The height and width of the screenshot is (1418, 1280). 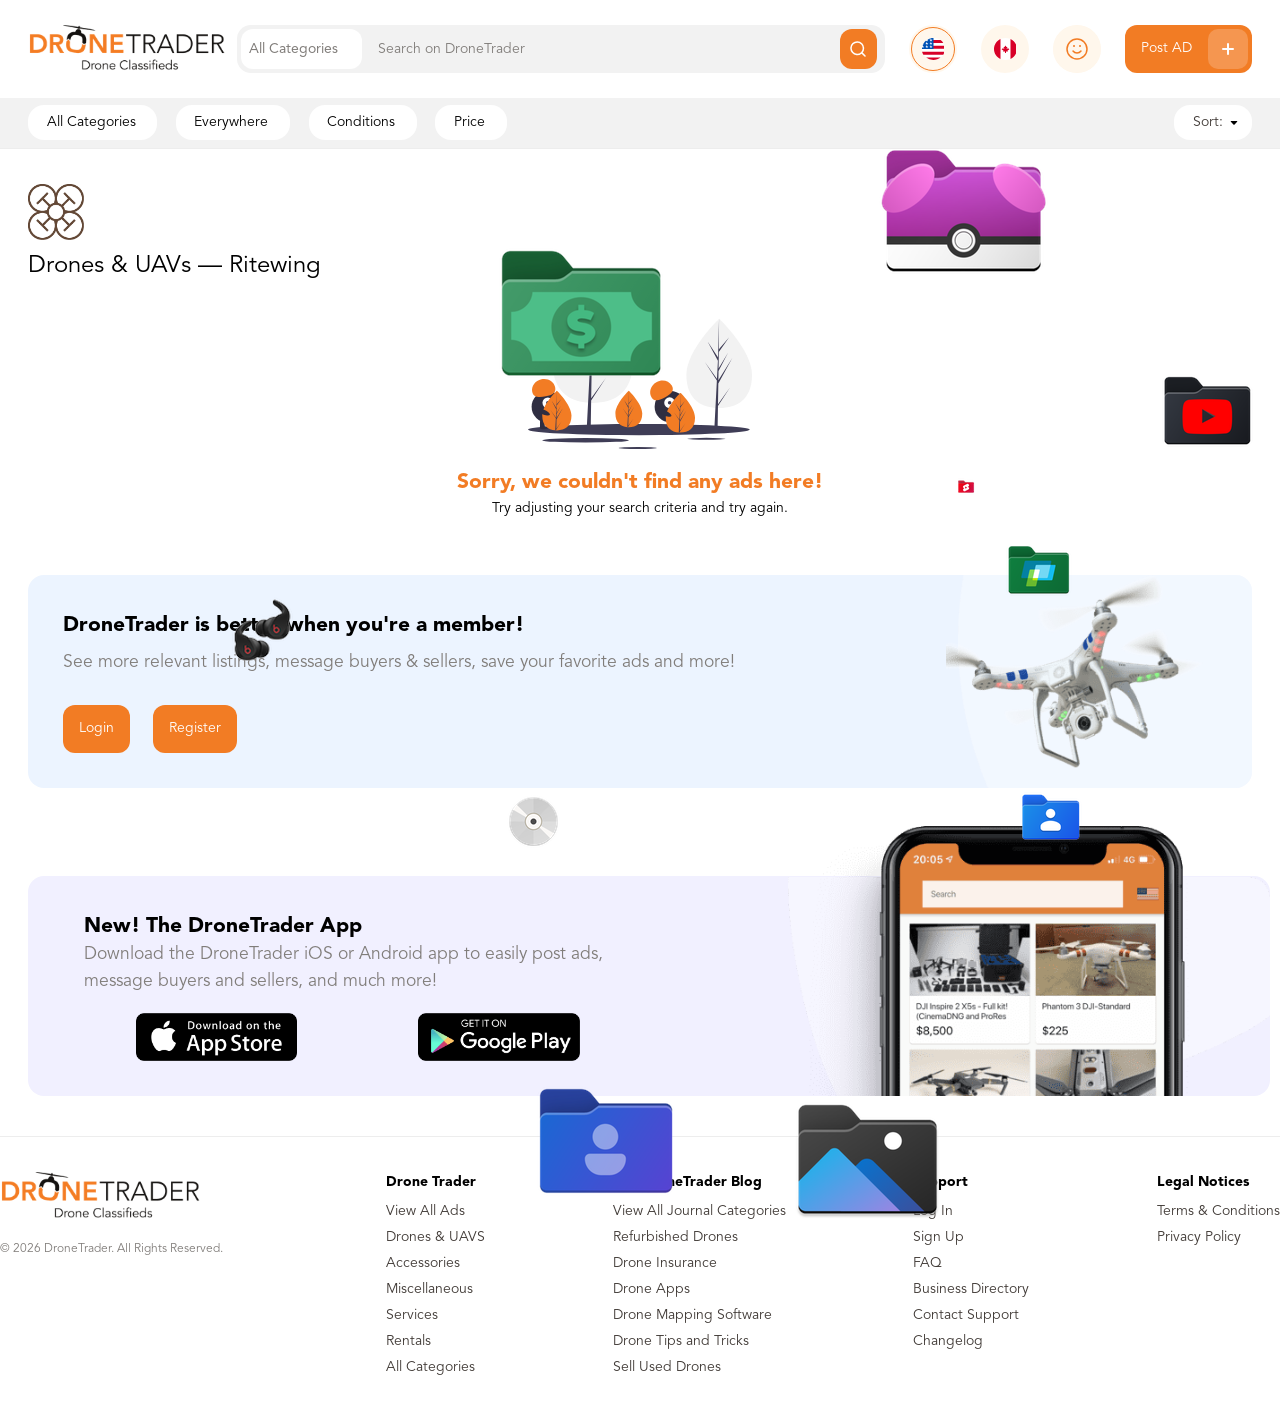 What do you see at coordinates (963, 215) in the screenshot?
I see `open pokémon master ball themed folder` at bounding box center [963, 215].